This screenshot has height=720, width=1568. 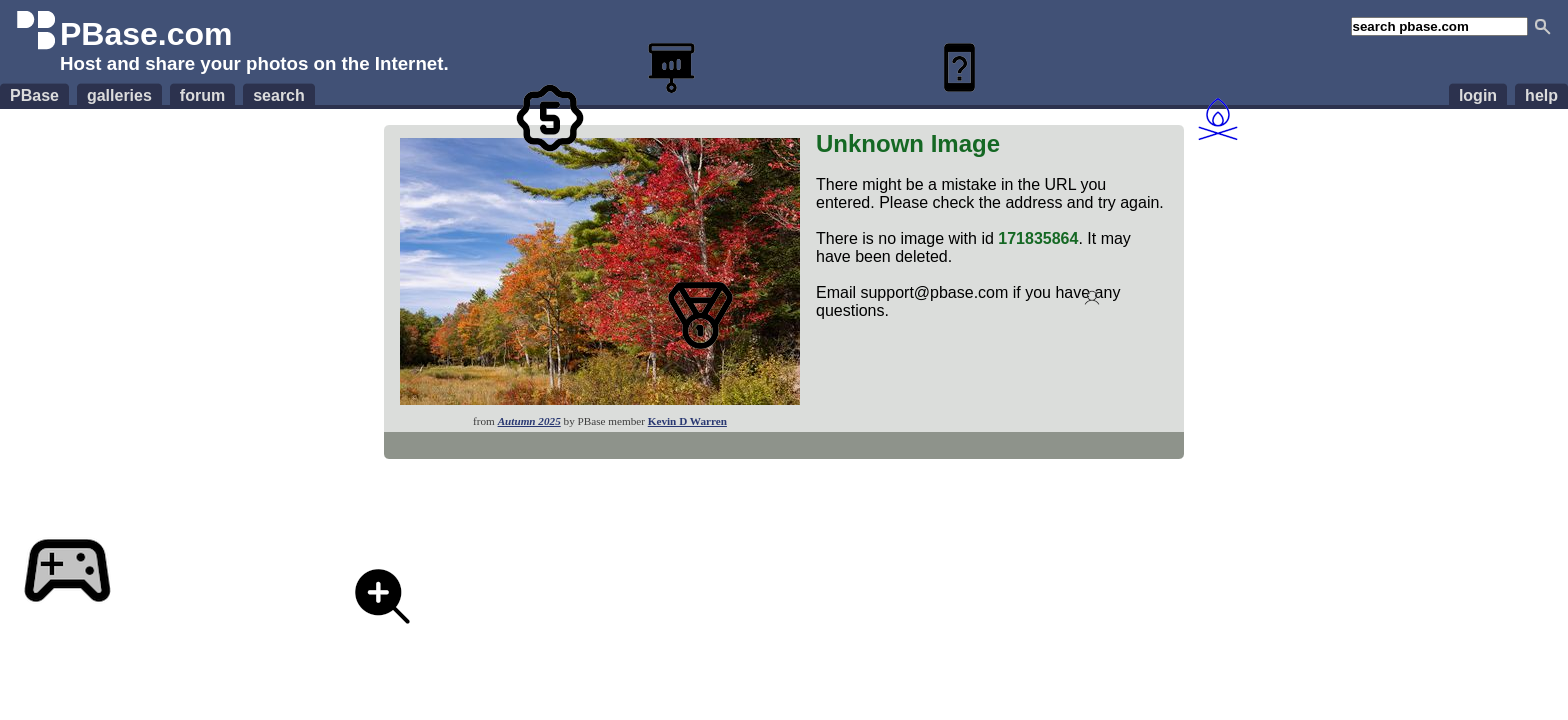 What do you see at coordinates (959, 67) in the screenshot?
I see `unknown or unrecognized device connected` at bounding box center [959, 67].